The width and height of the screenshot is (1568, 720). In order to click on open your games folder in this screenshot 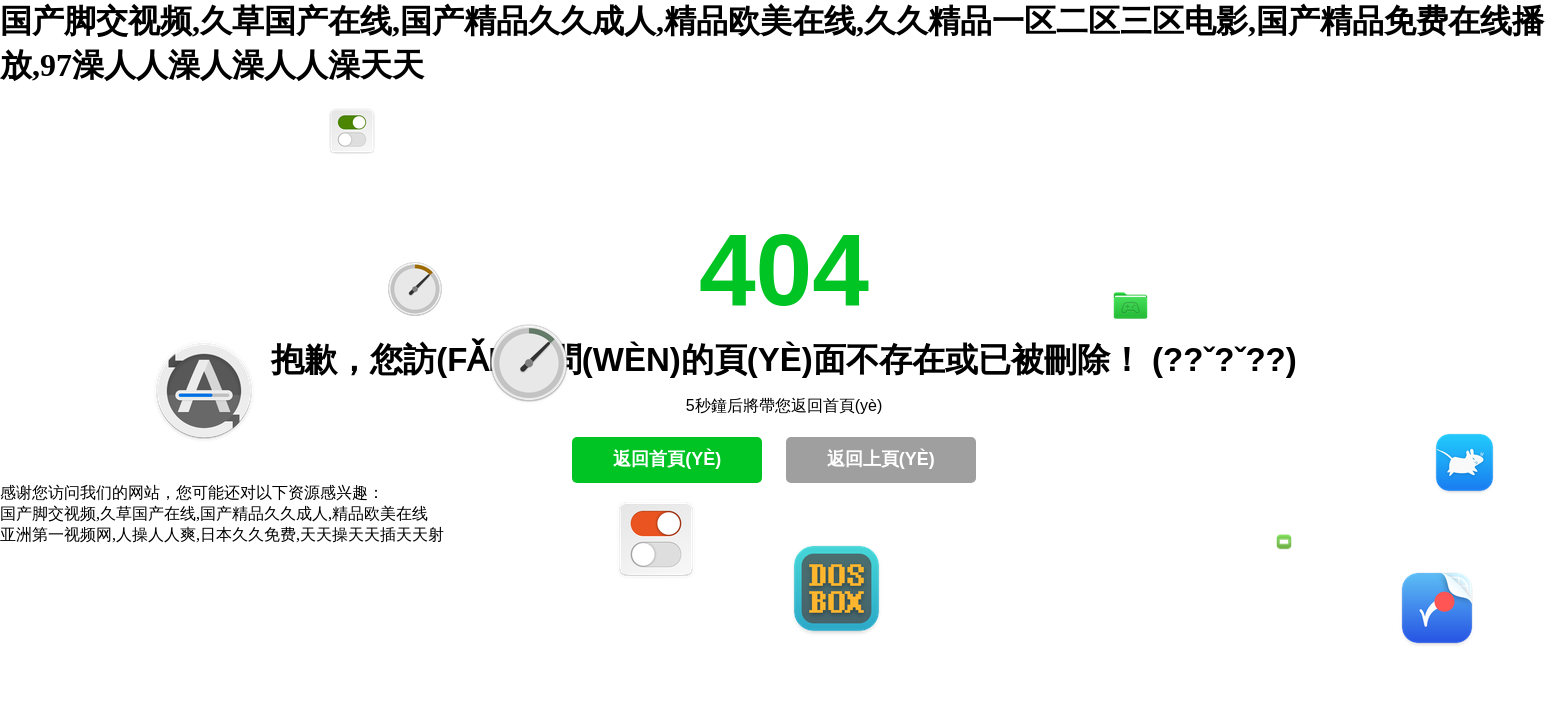, I will do `click(1130, 305)`.